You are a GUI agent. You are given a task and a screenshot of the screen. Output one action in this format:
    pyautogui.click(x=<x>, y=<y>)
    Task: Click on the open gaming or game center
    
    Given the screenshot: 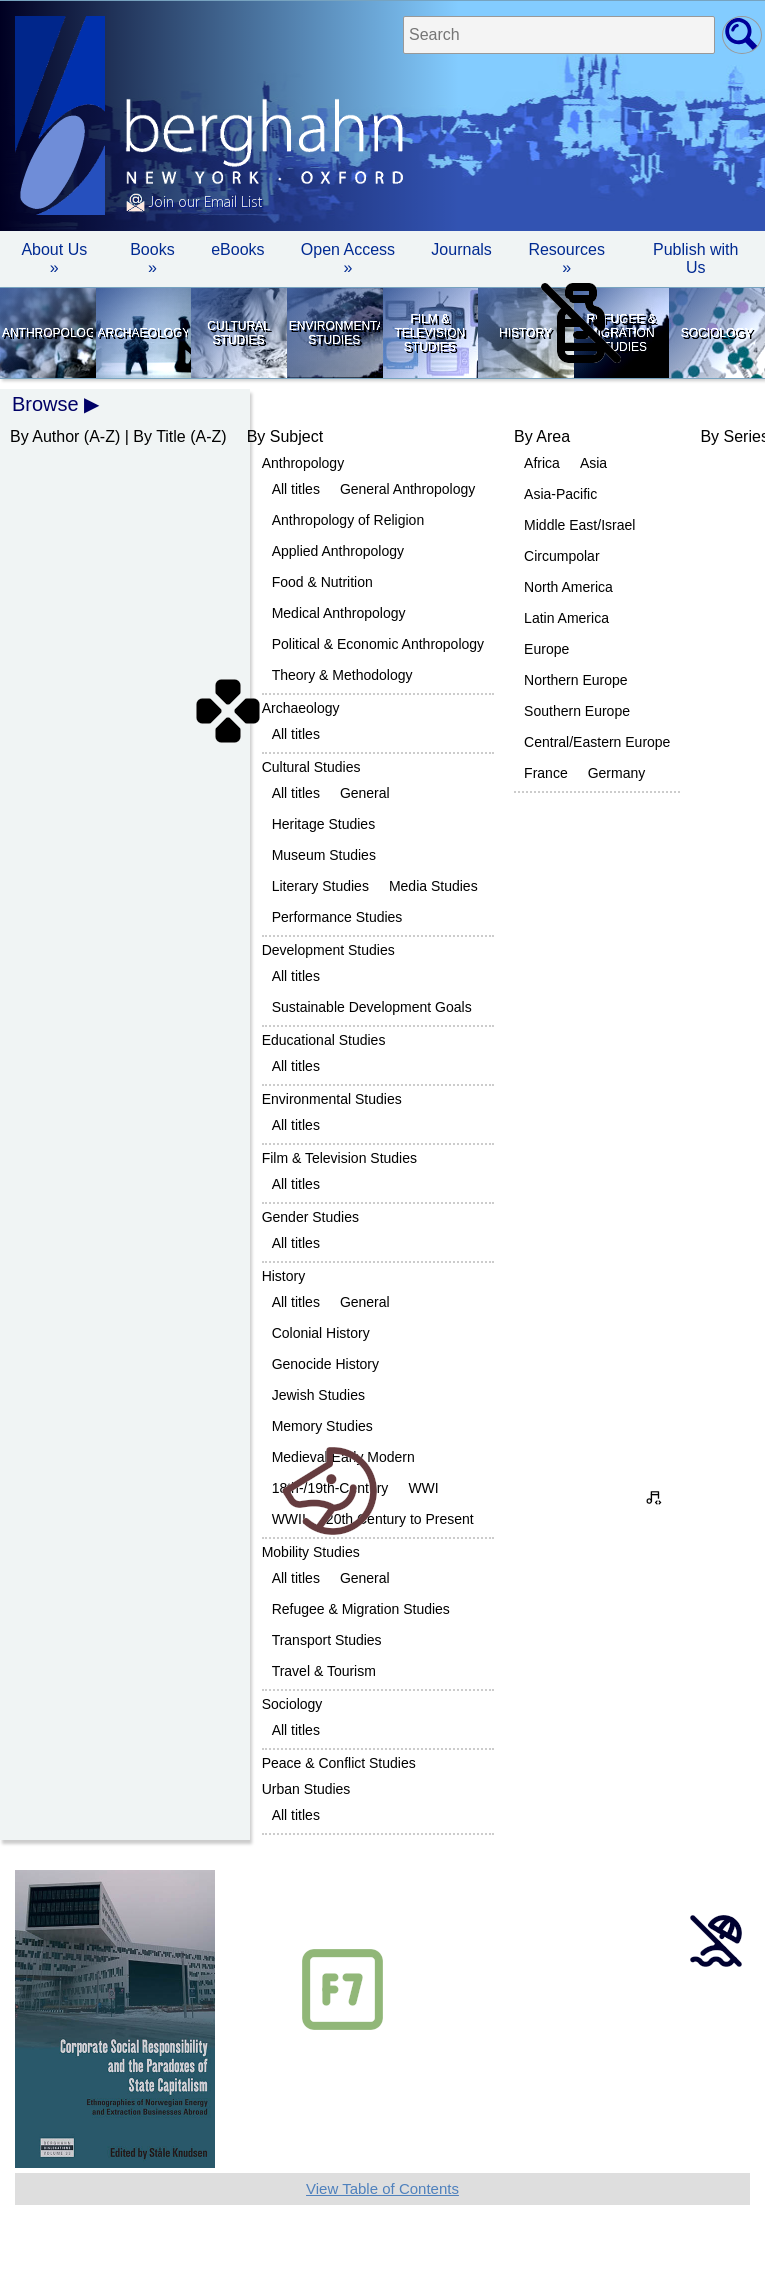 What is the action you would take?
    pyautogui.click(x=228, y=711)
    